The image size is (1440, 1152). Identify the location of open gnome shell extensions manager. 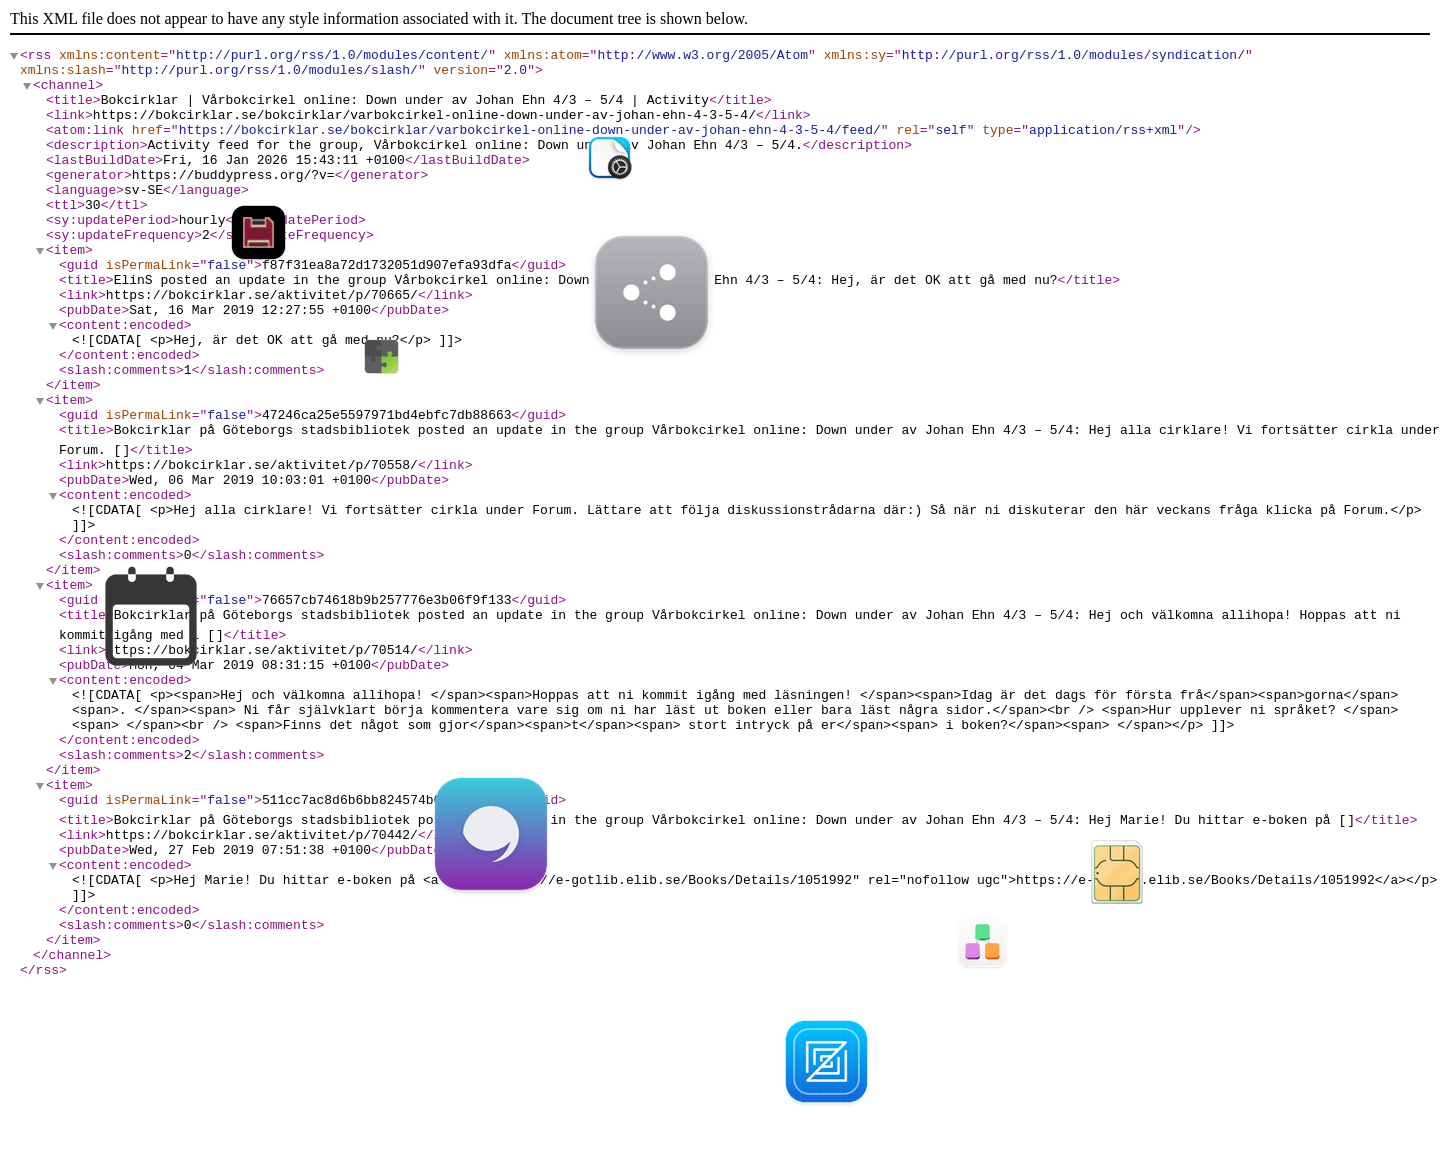
(381, 356).